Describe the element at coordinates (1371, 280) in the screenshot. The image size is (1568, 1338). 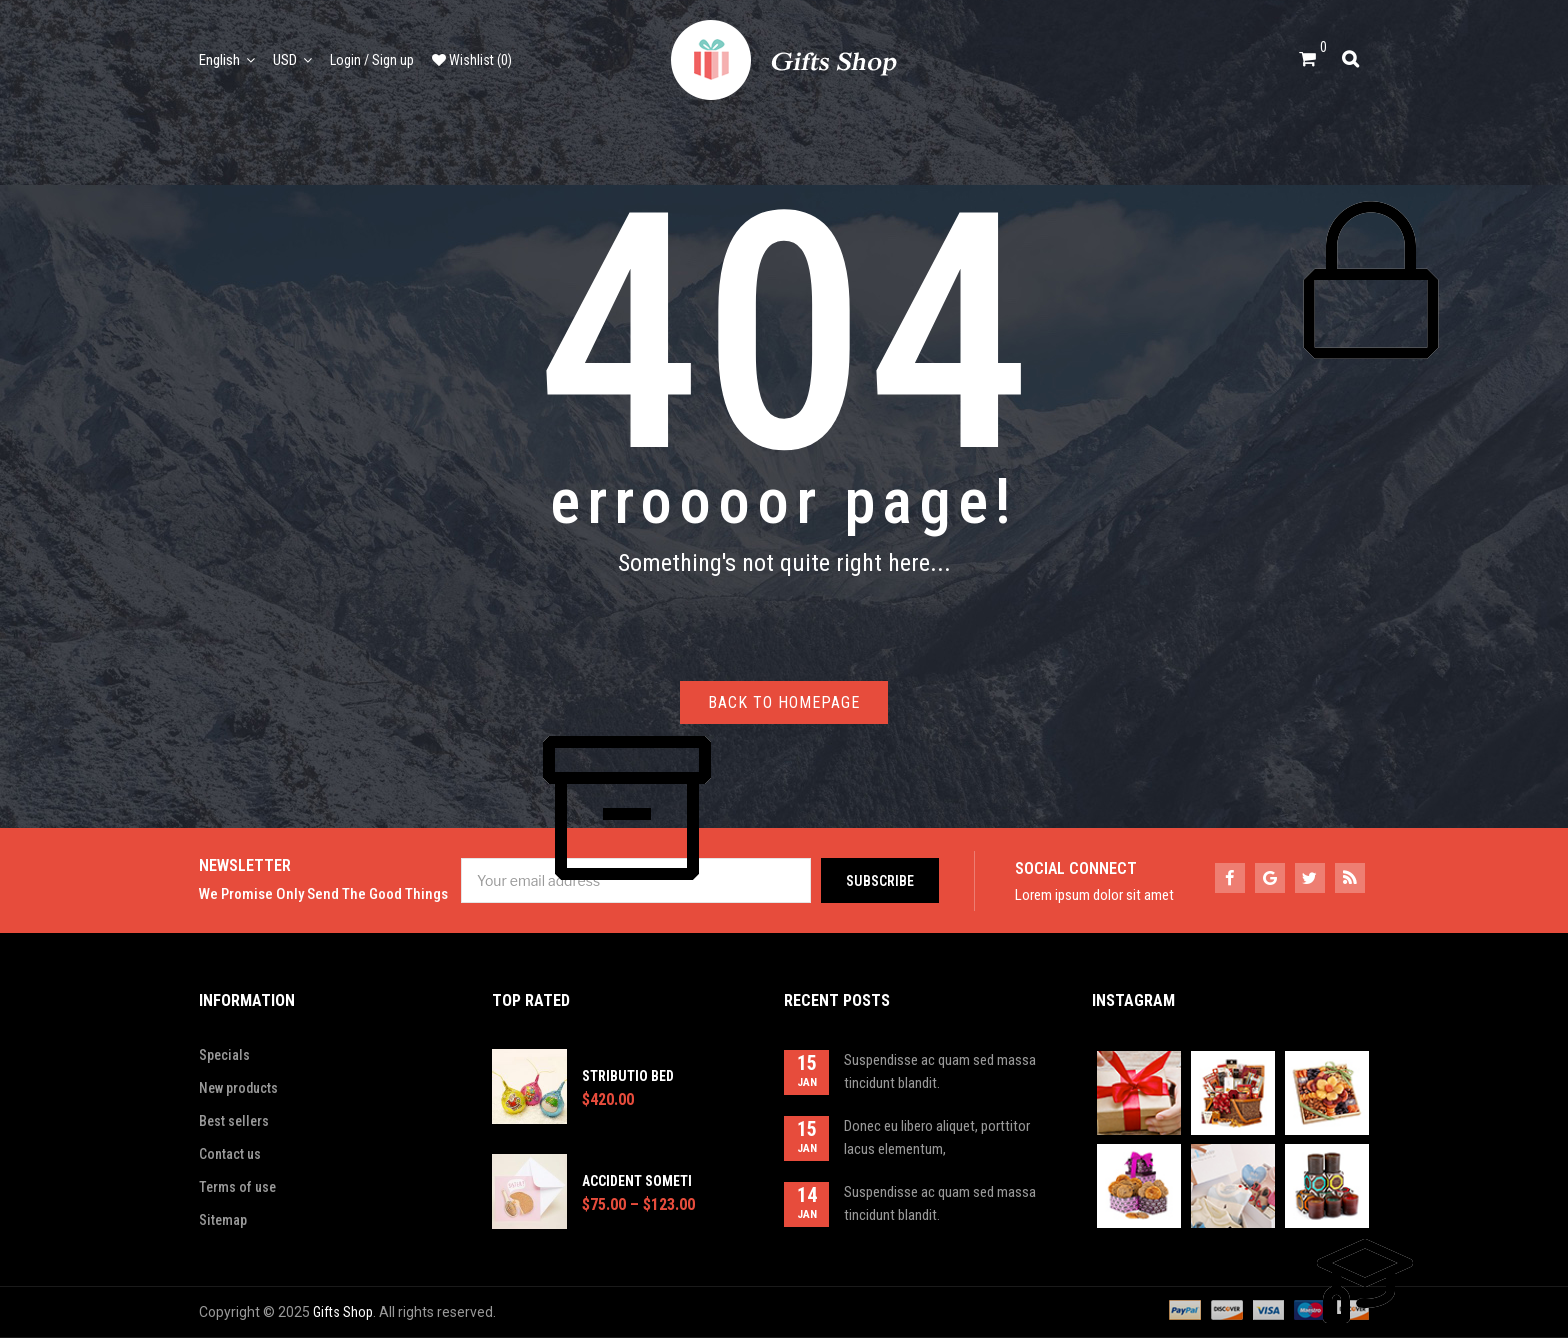
I see `indicates a locked or secured item` at that location.